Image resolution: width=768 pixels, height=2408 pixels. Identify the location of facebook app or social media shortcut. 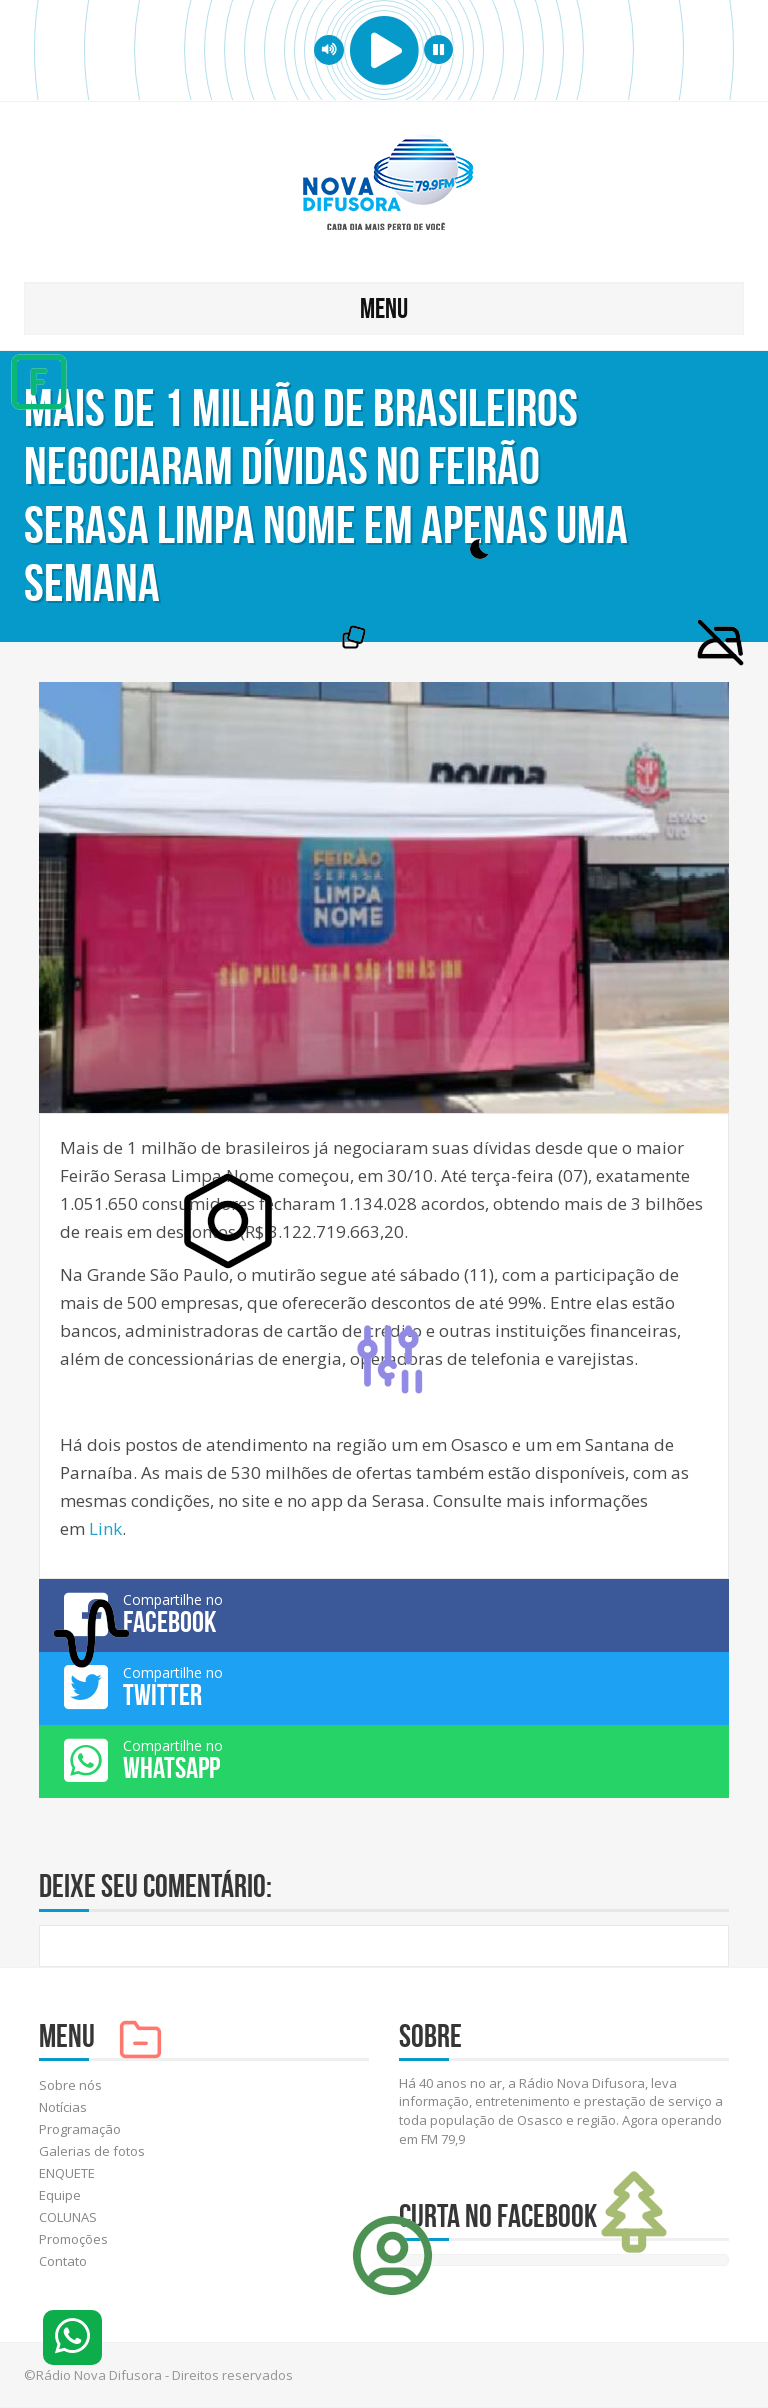
(39, 382).